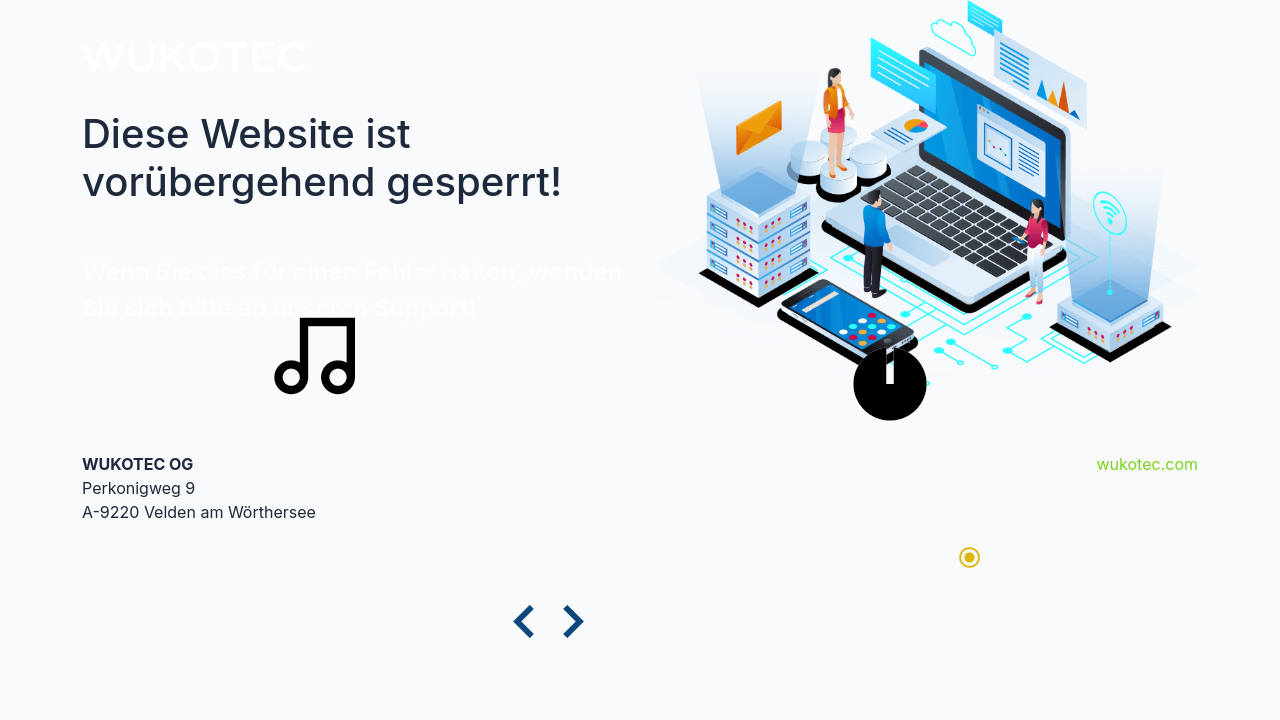  Describe the element at coordinates (890, 384) in the screenshot. I see `power off or shut down the device` at that location.